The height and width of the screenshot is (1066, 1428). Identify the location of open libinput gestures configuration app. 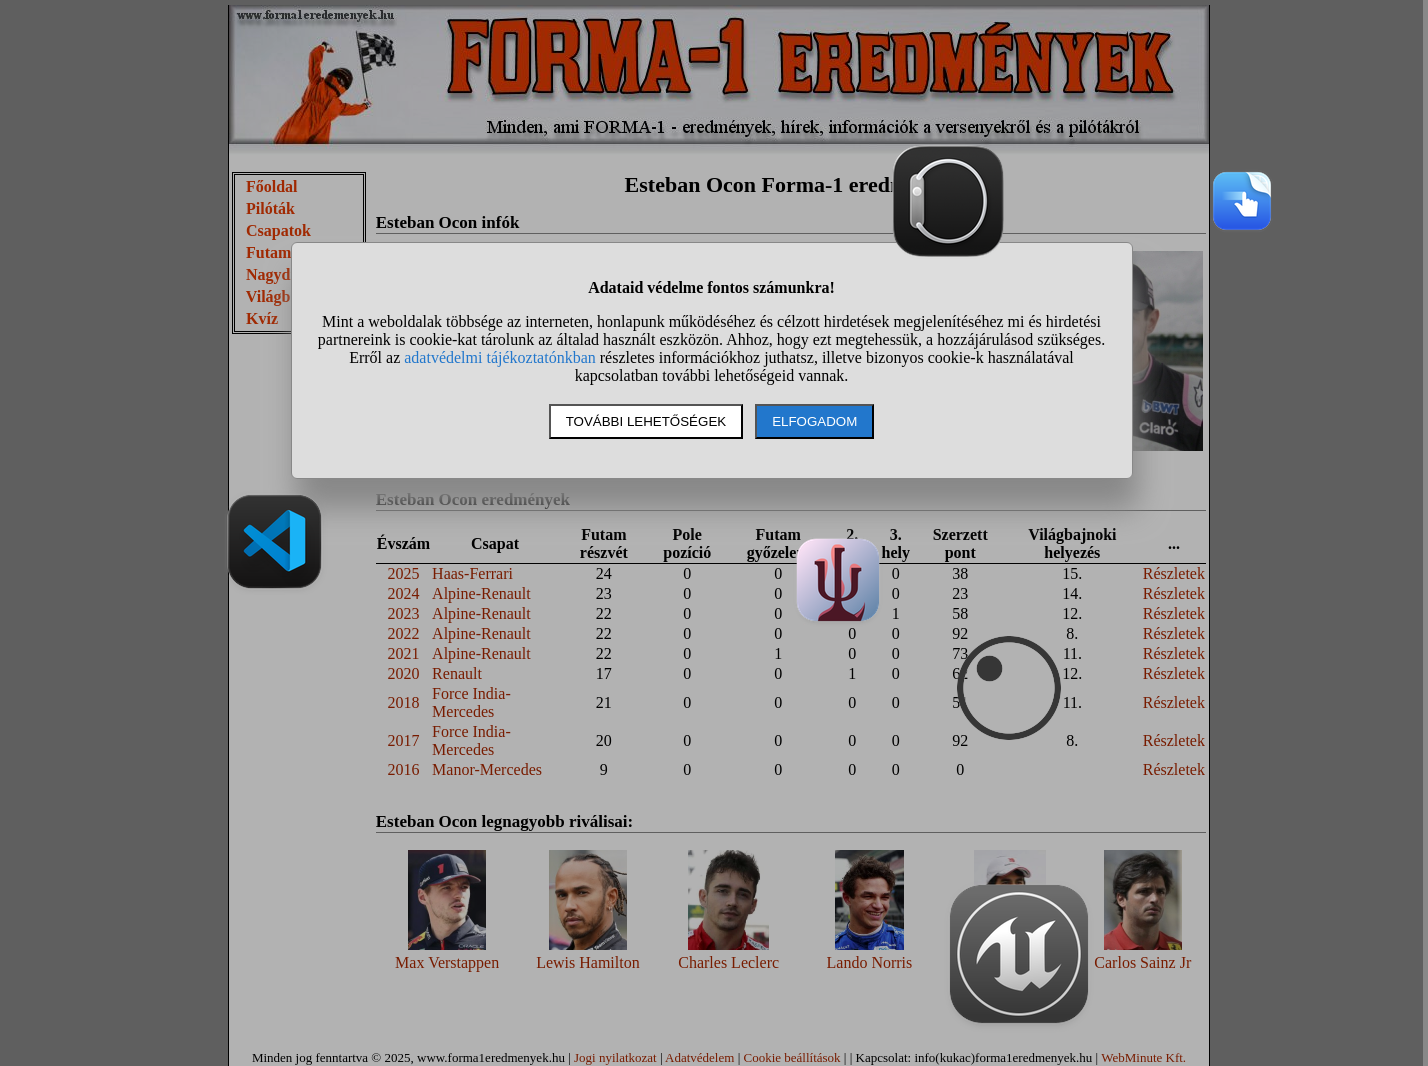
(1242, 201).